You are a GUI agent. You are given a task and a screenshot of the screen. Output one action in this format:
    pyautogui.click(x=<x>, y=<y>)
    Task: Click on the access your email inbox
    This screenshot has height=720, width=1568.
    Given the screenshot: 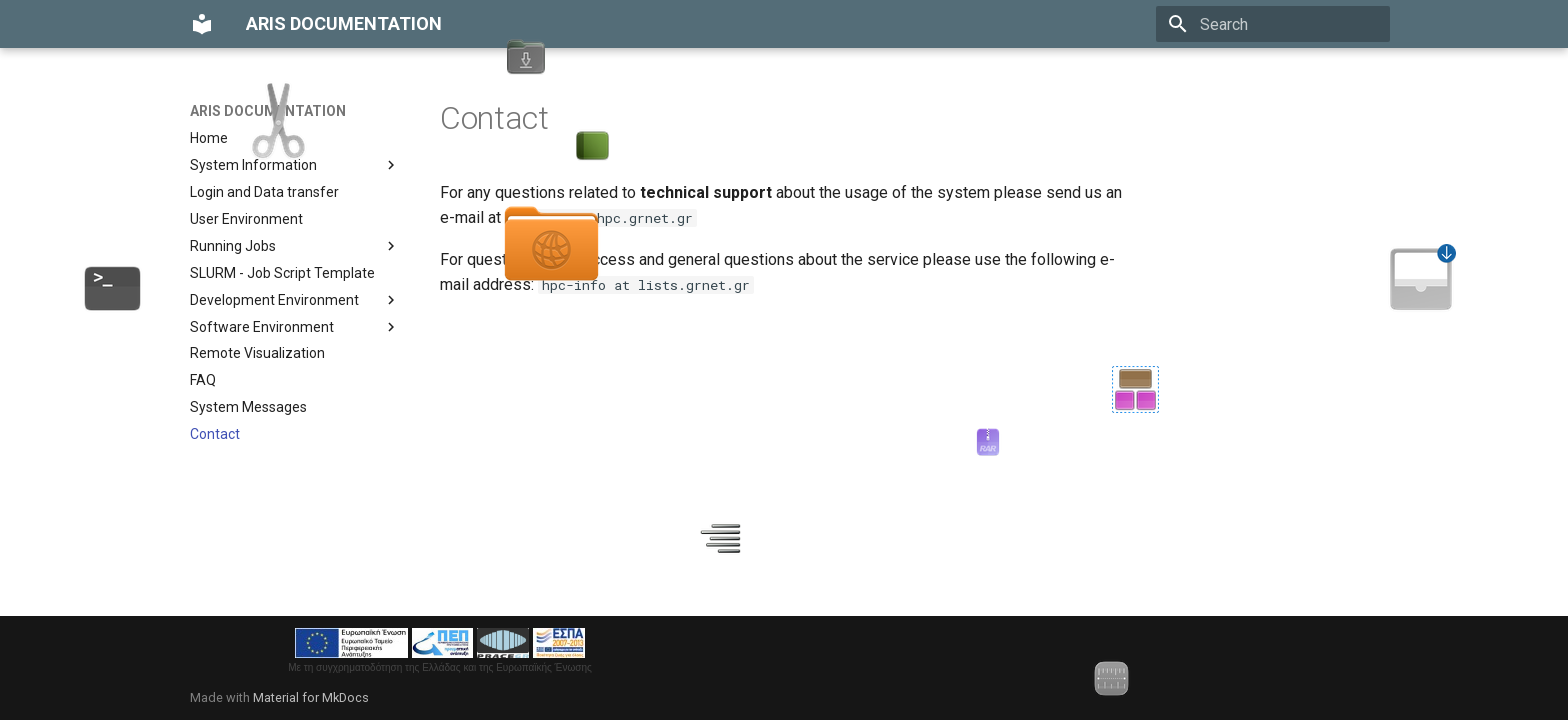 What is the action you would take?
    pyautogui.click(x=1421, y=279)
    